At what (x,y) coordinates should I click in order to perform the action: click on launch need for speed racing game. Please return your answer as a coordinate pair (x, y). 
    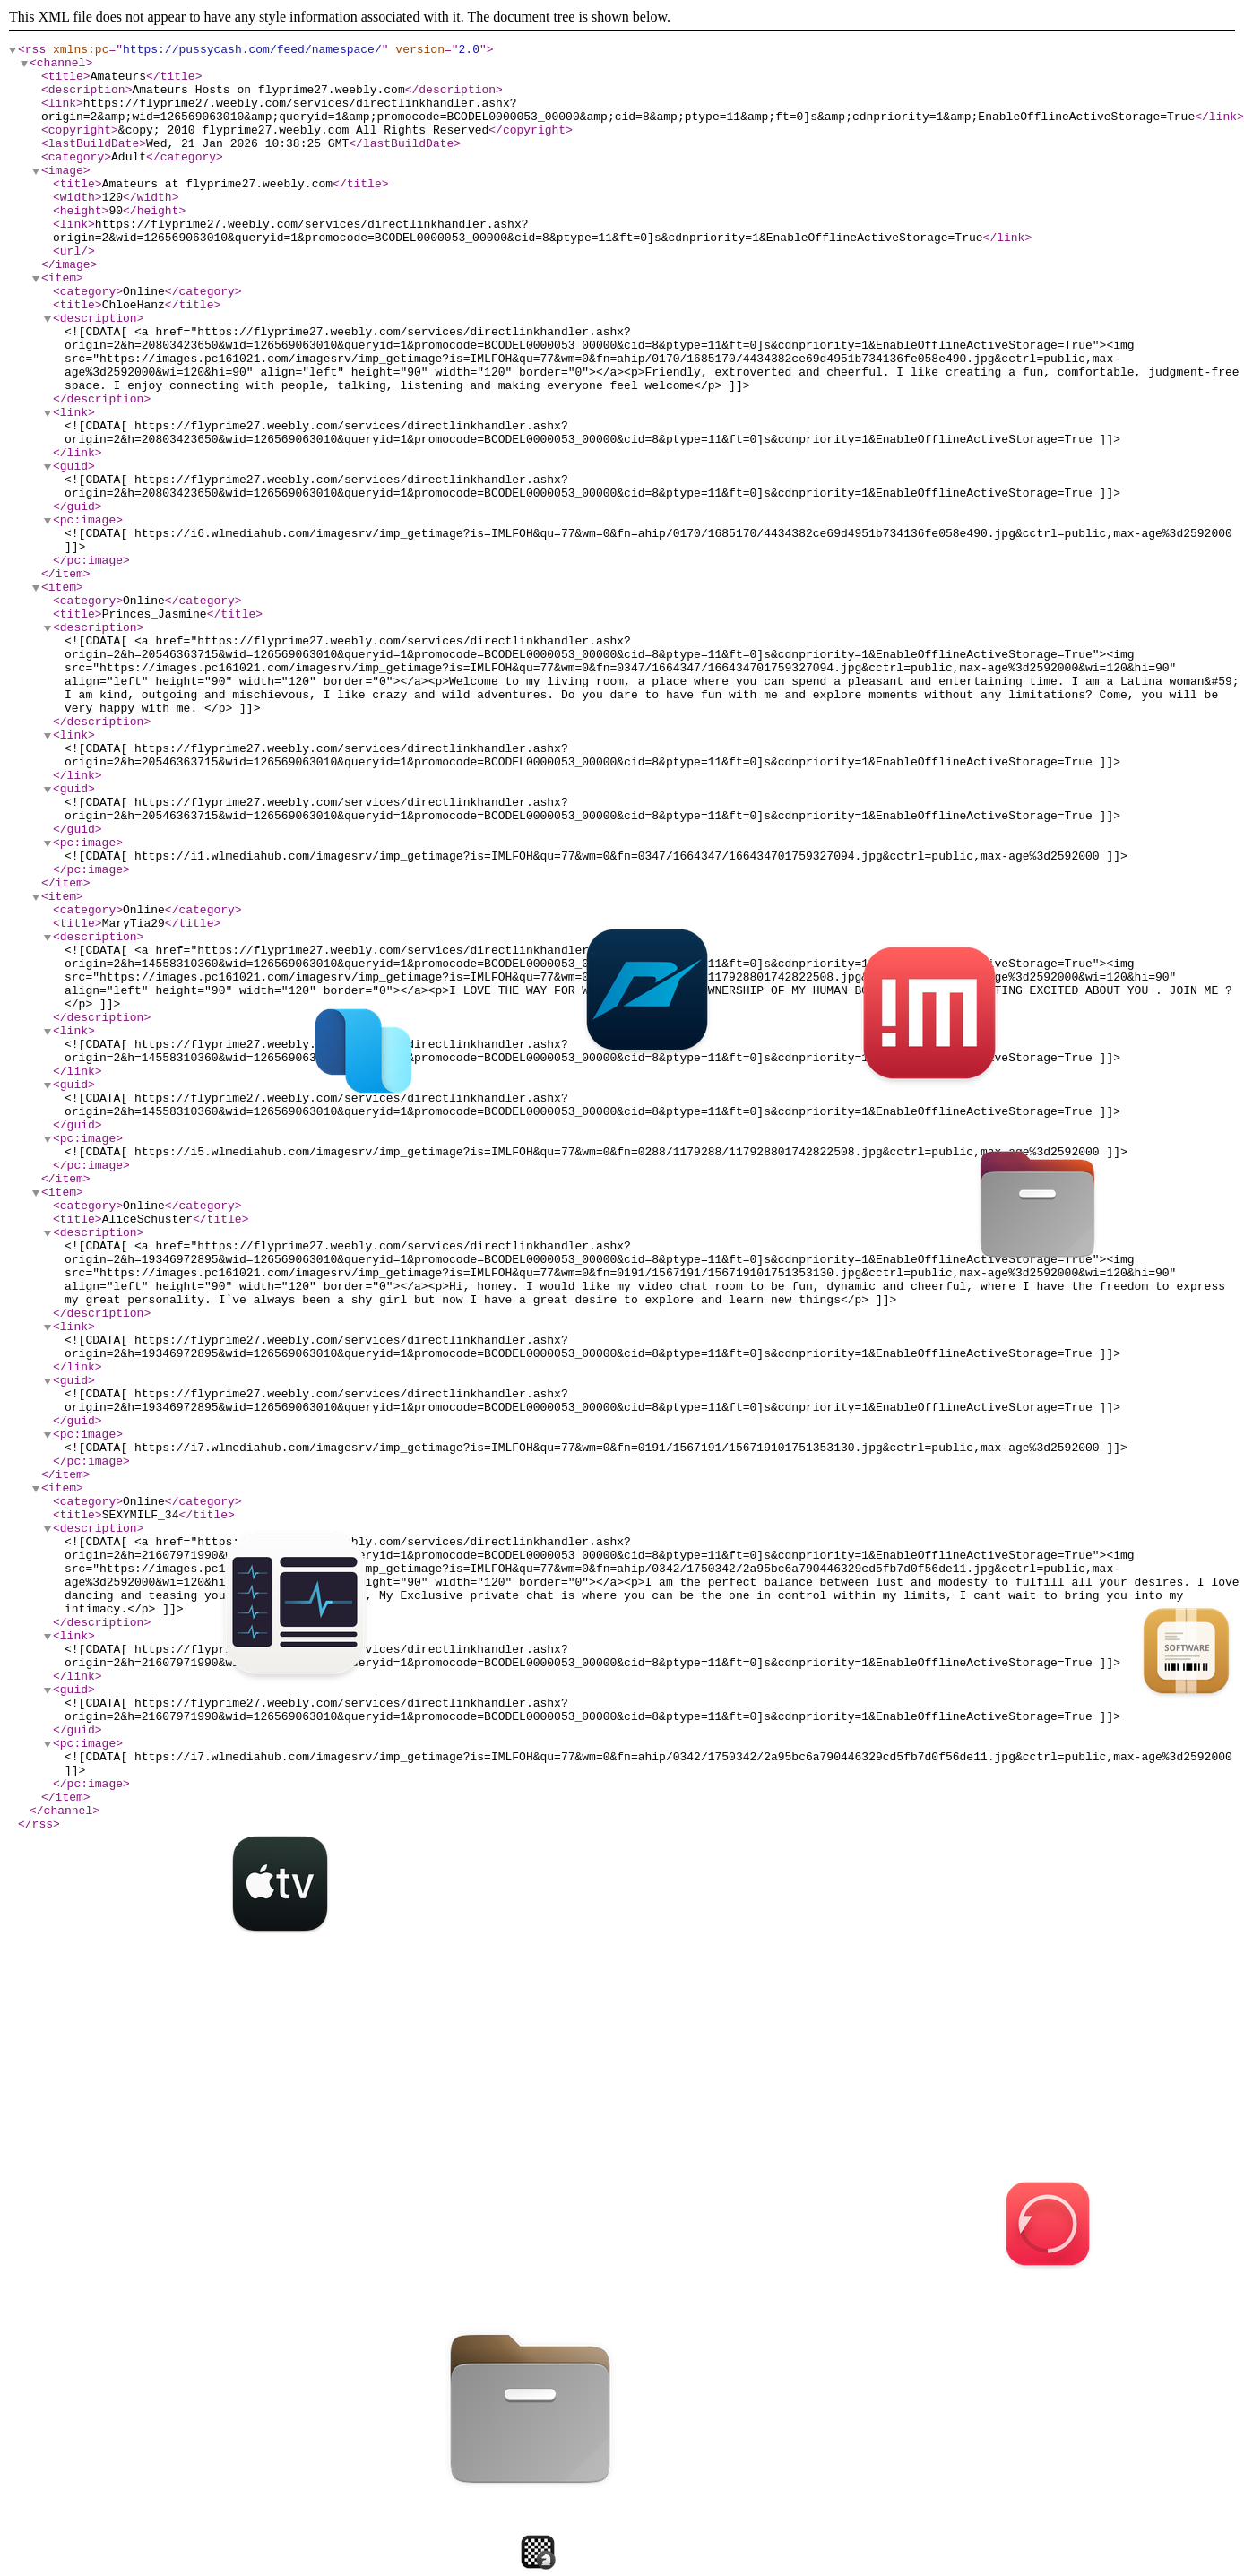
    Looking at the image, I should click on (647, 990).